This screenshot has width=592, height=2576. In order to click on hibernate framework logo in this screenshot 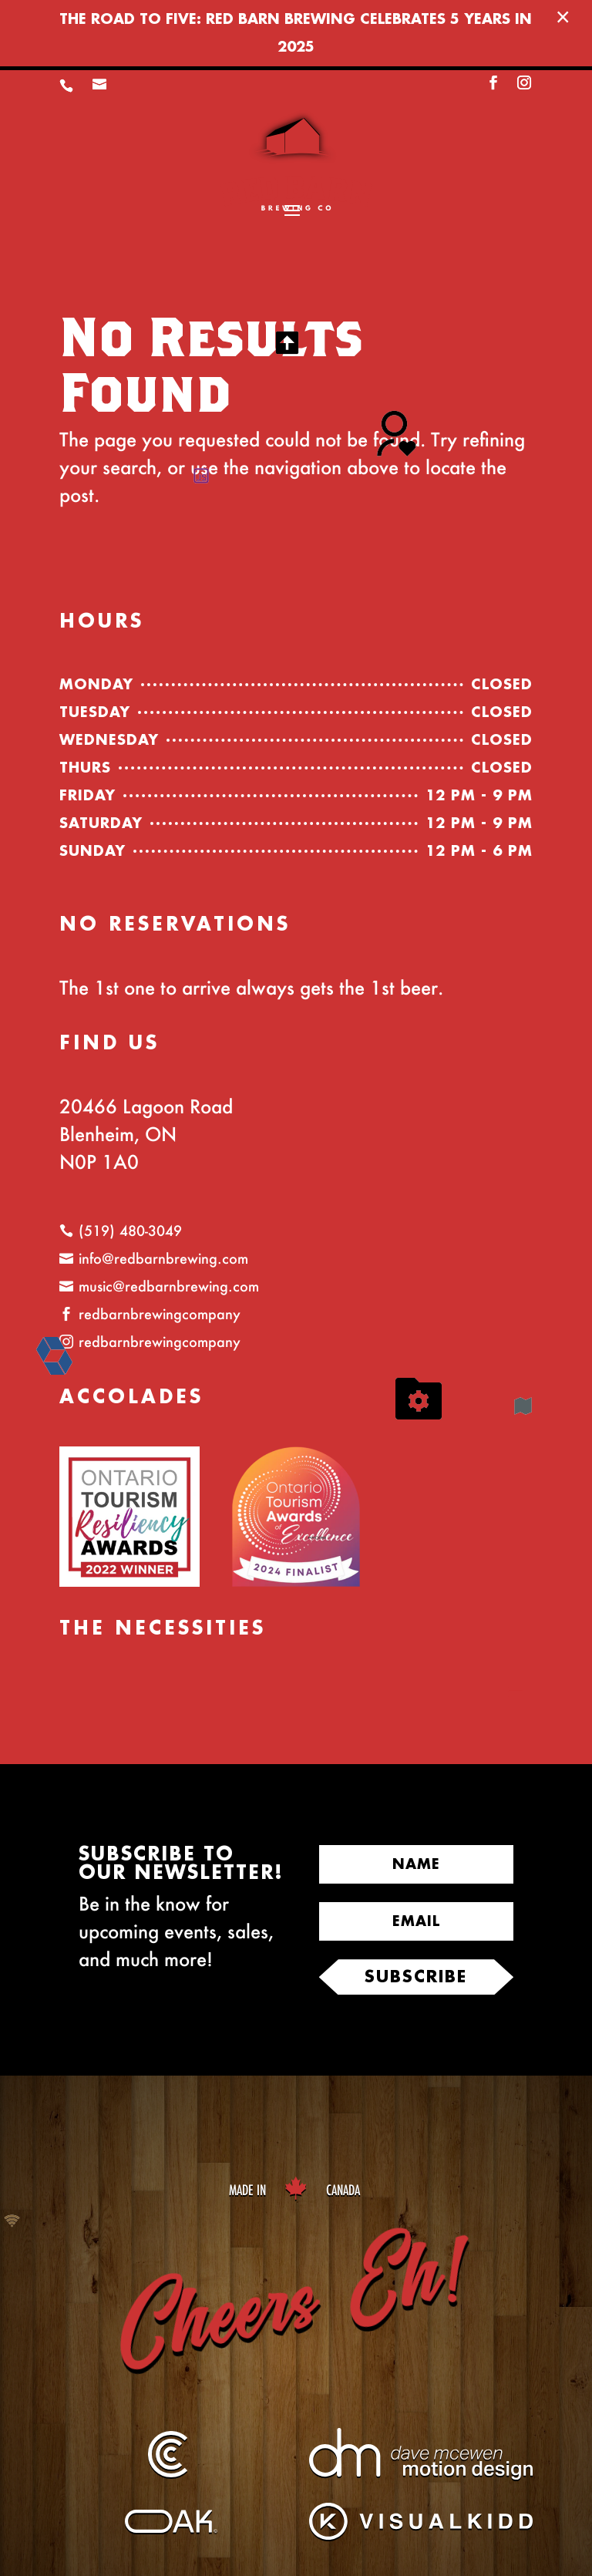, I will do `click(54, 1355)`.